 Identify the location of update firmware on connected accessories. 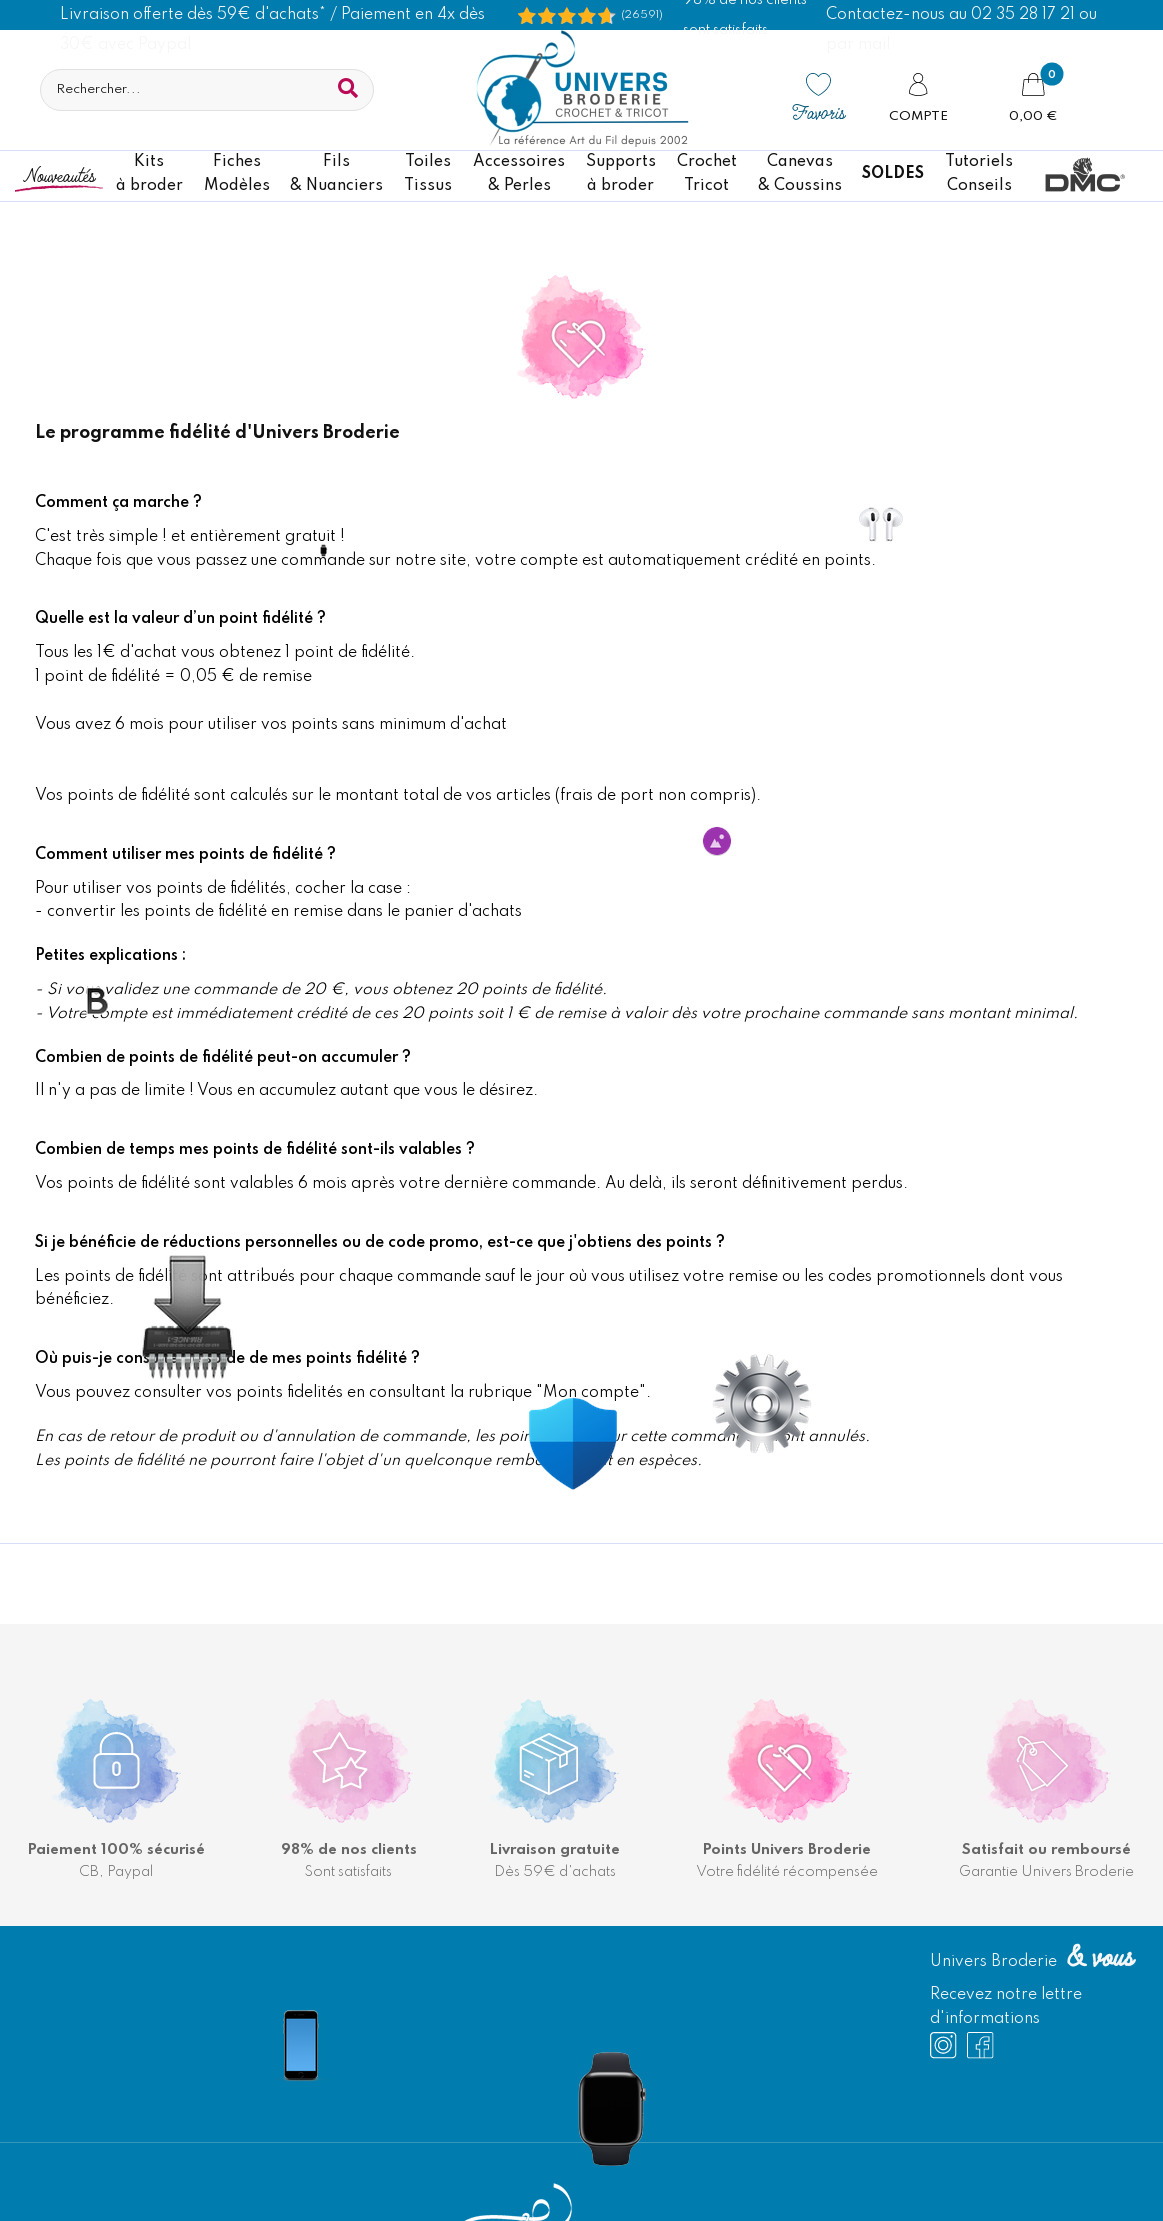
(187, 1317).